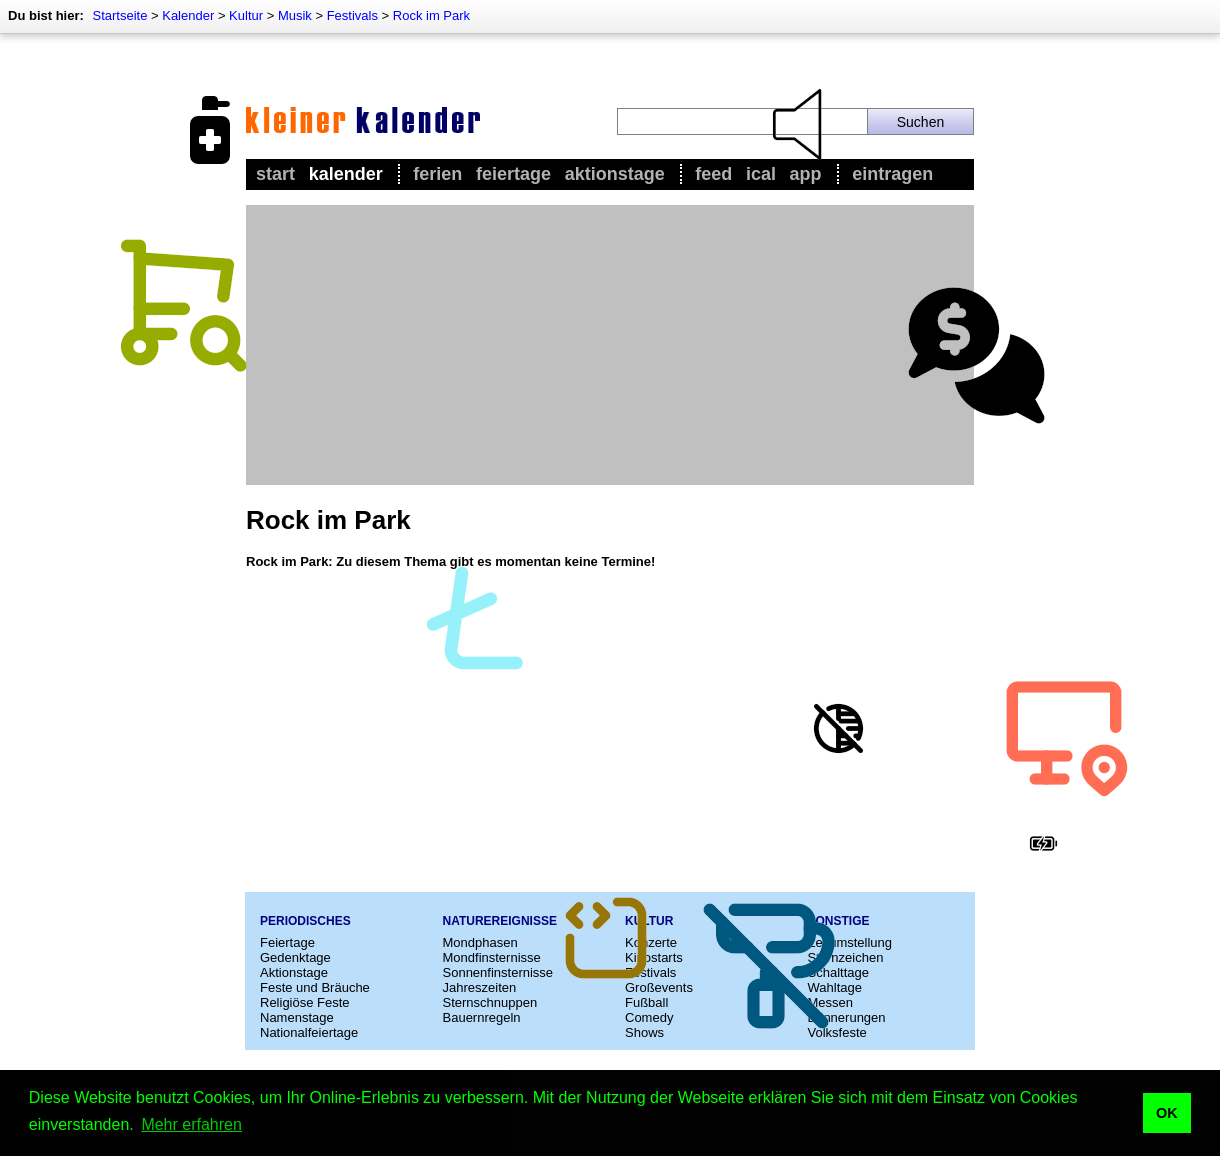  Describe the element at coordinates (808, 124) in the screenshot. I see `speaker with no audio output` at that location.